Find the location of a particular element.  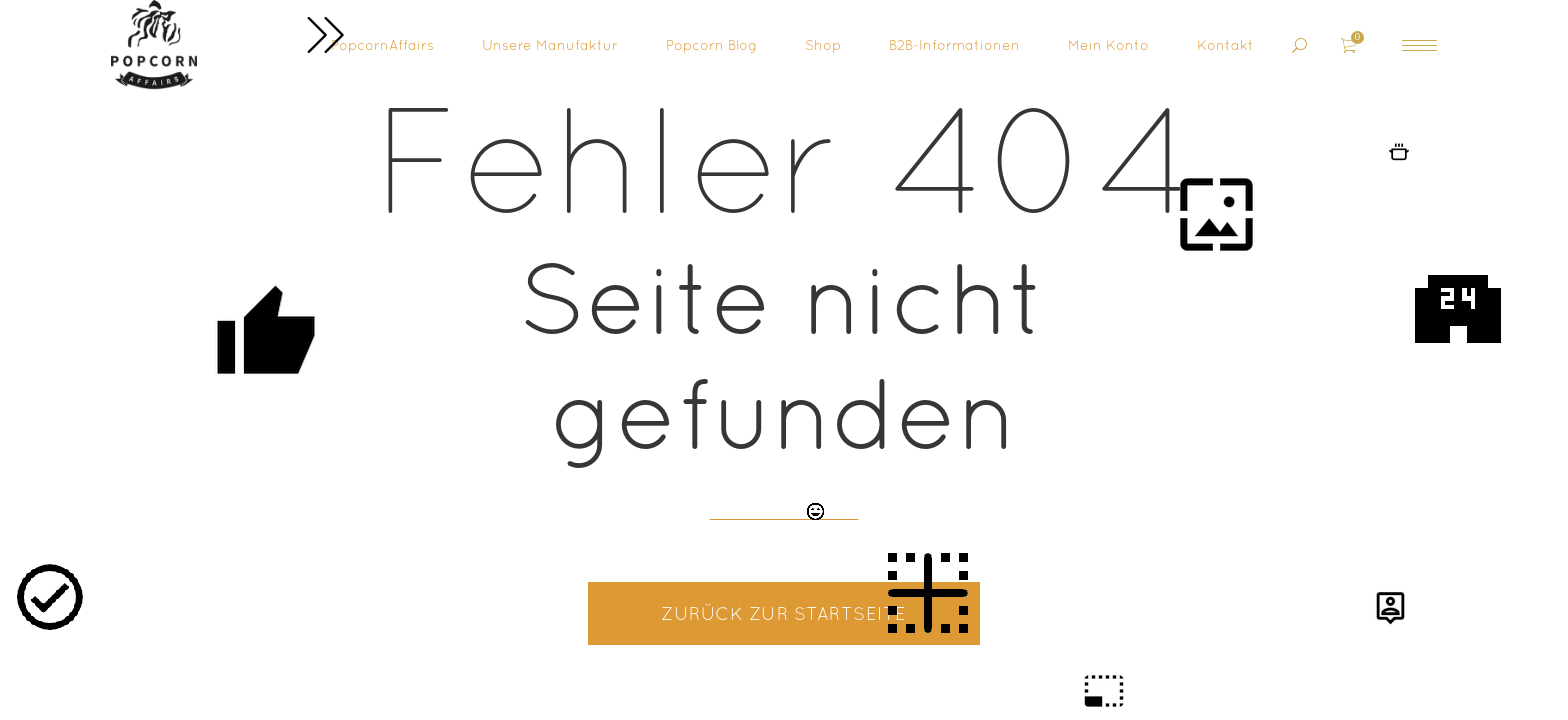

indicates a successfully completed action is located at coordinates (50, 597).